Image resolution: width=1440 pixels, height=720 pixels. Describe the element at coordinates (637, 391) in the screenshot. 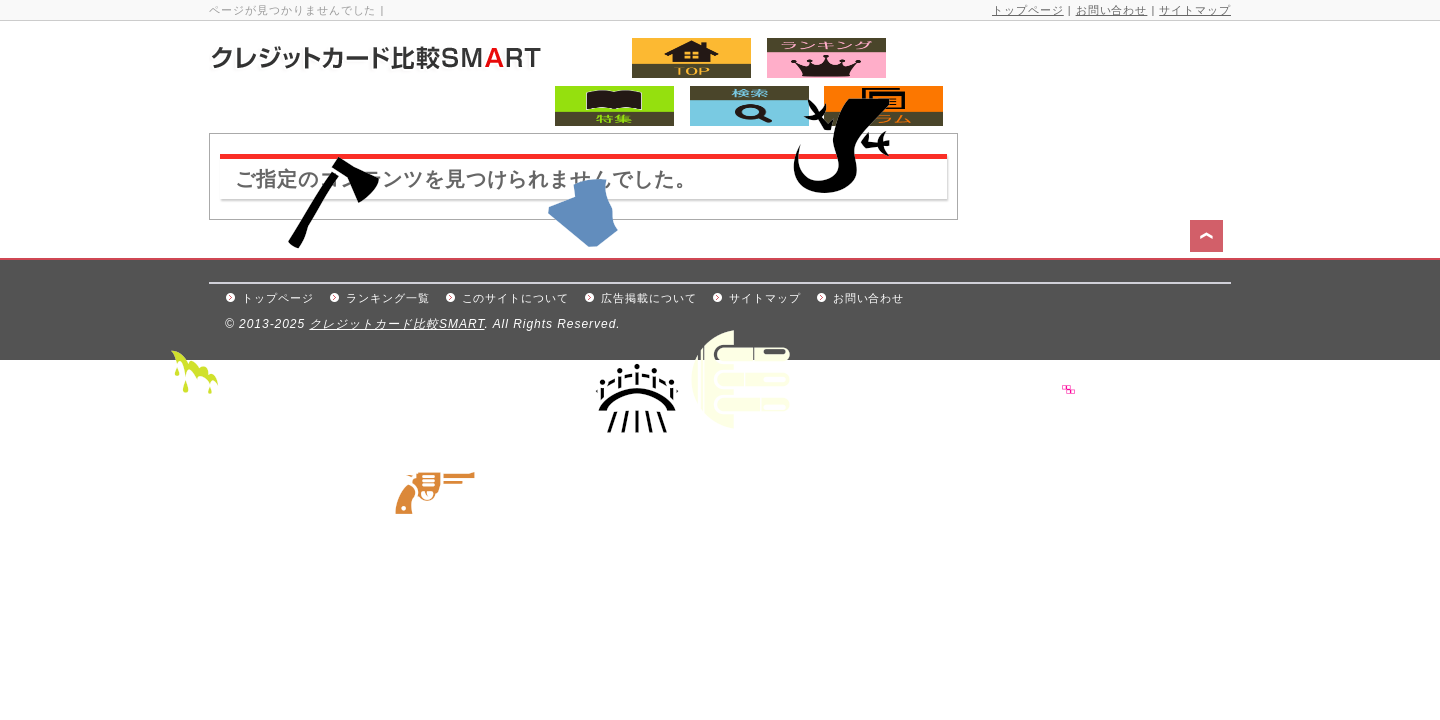

I see `access japanese garden or zen-themed content` at that location.